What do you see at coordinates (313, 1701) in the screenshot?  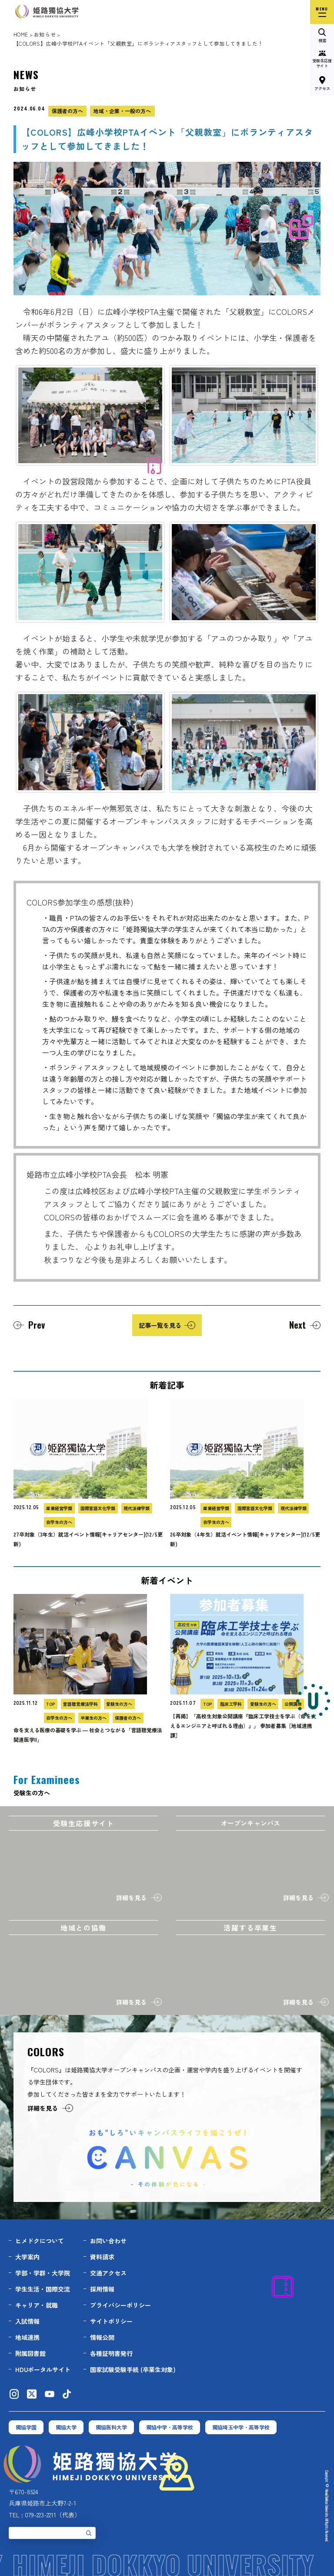 I see `indicates a pending or unverified user account` at bounding box center [313, 1701].